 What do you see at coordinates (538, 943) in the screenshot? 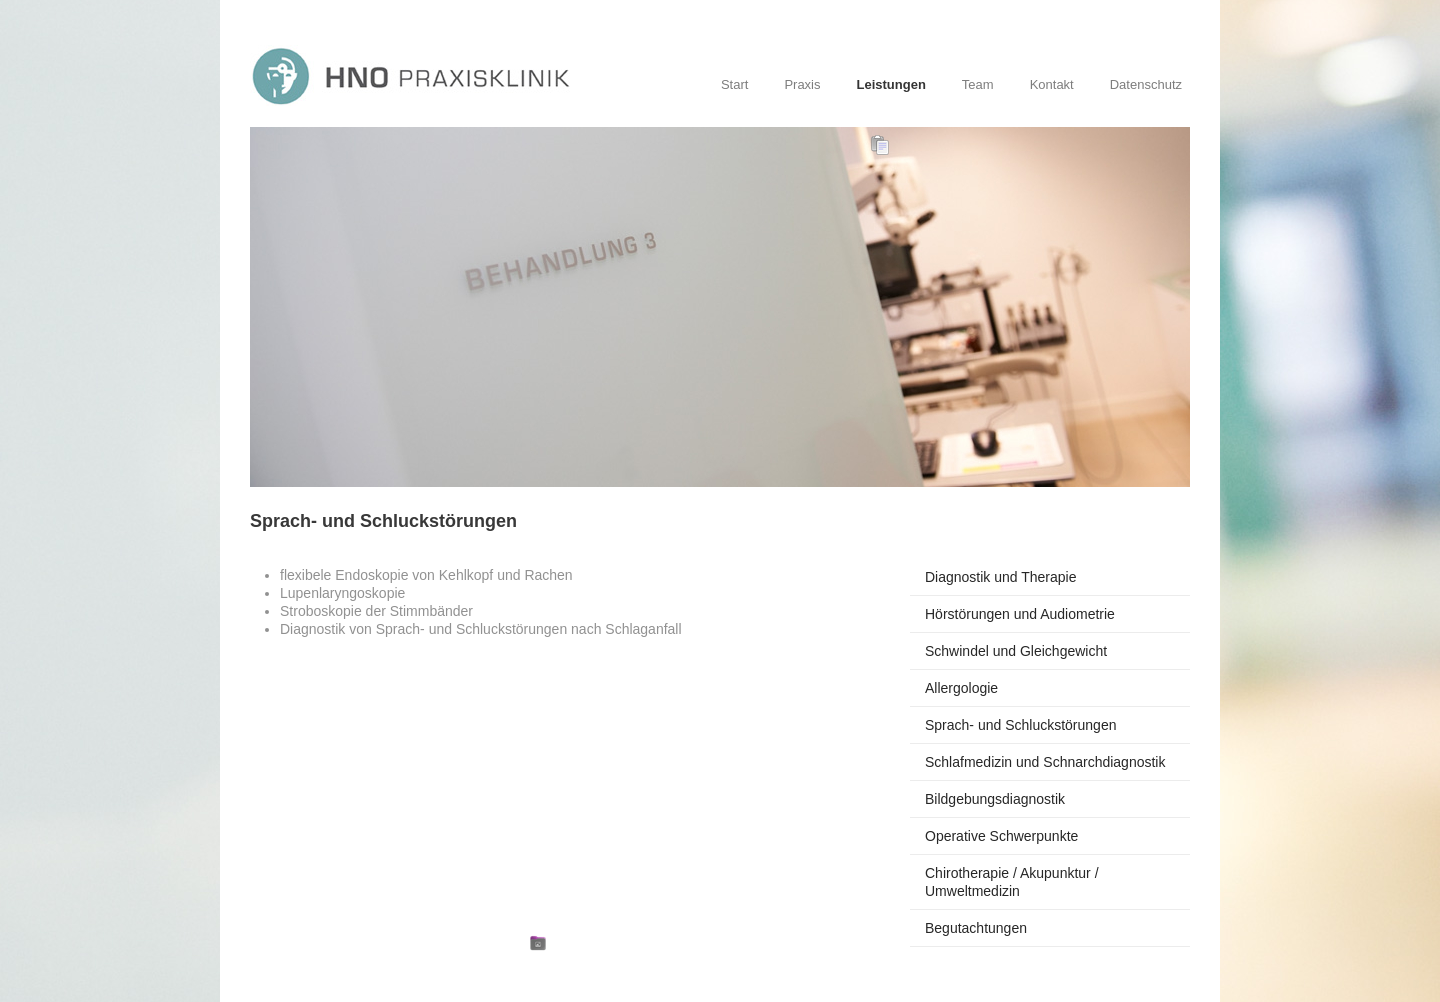
I see `open your pictures folder` at bounding box center [538, 943].